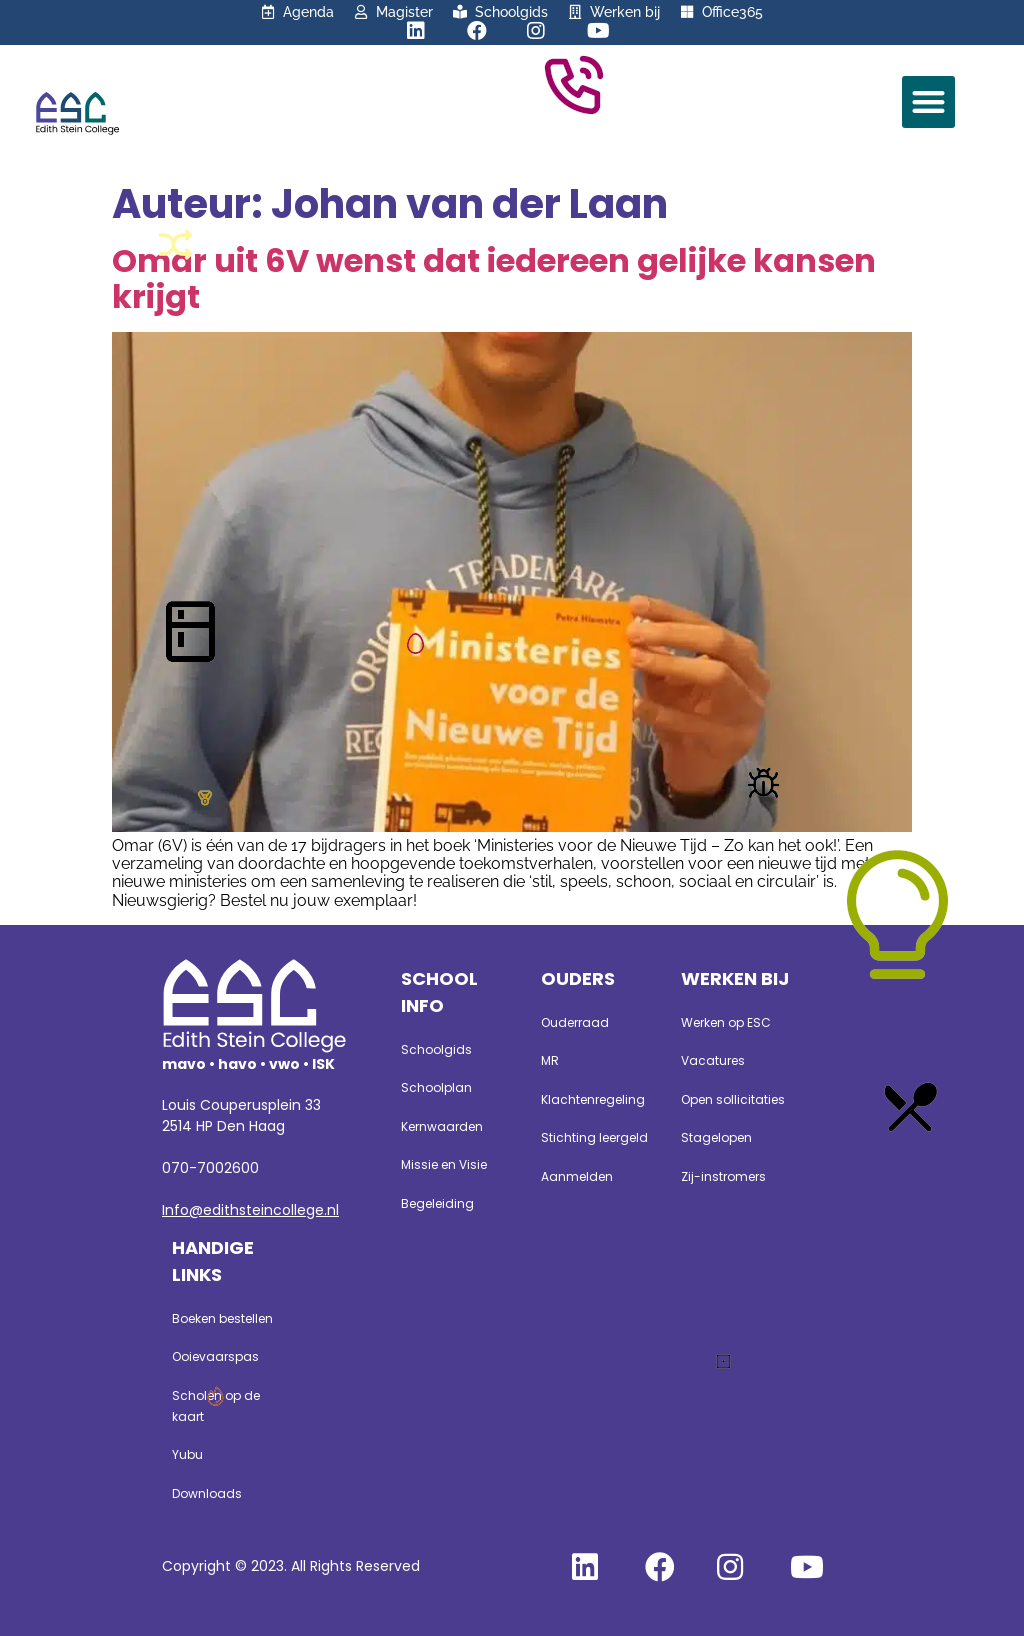  What do you see at coordinates (415, 643) in the screenshot?
I see `indicates breakfast or food-related content` at bounding box center [415, 643].